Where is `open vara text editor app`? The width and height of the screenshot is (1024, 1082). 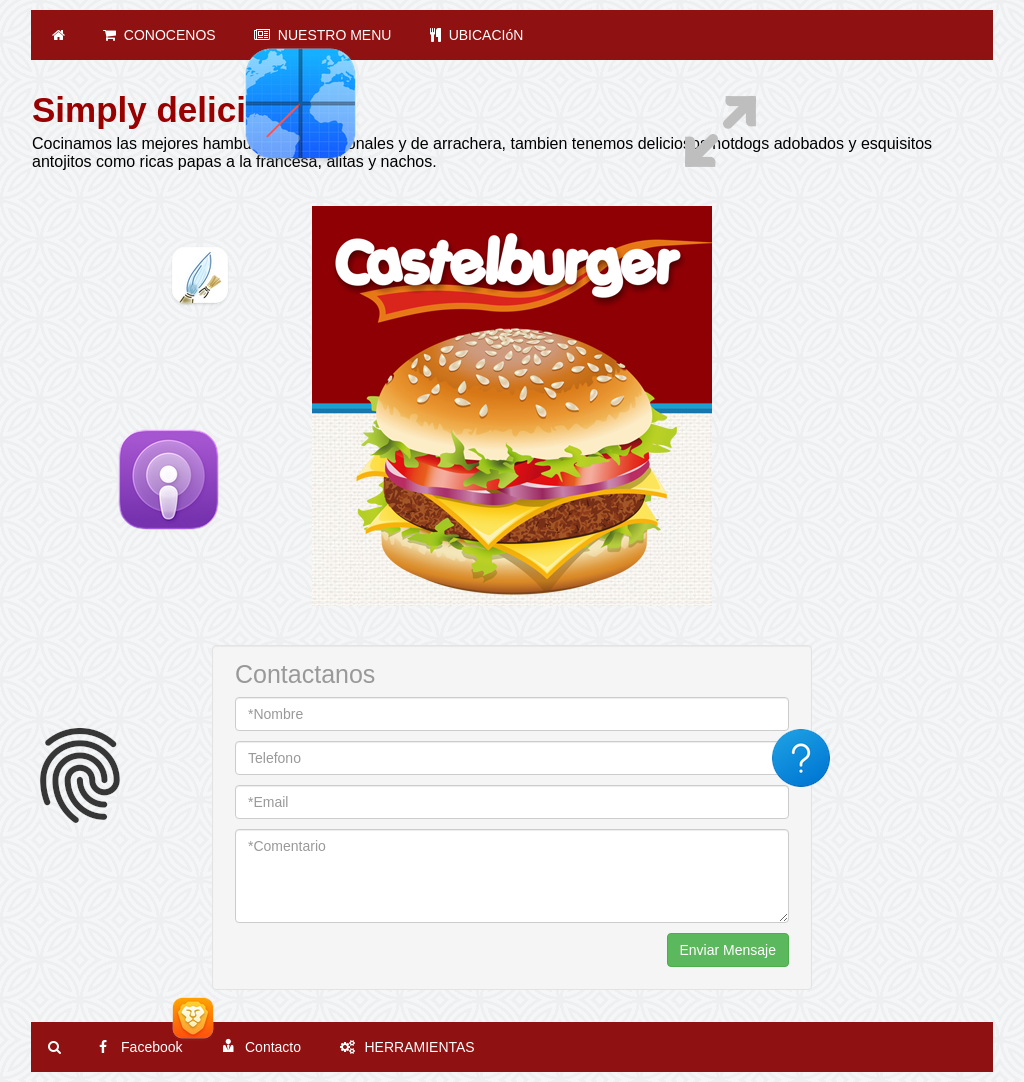
open vara text editor app is located at coordinates (200, 275).